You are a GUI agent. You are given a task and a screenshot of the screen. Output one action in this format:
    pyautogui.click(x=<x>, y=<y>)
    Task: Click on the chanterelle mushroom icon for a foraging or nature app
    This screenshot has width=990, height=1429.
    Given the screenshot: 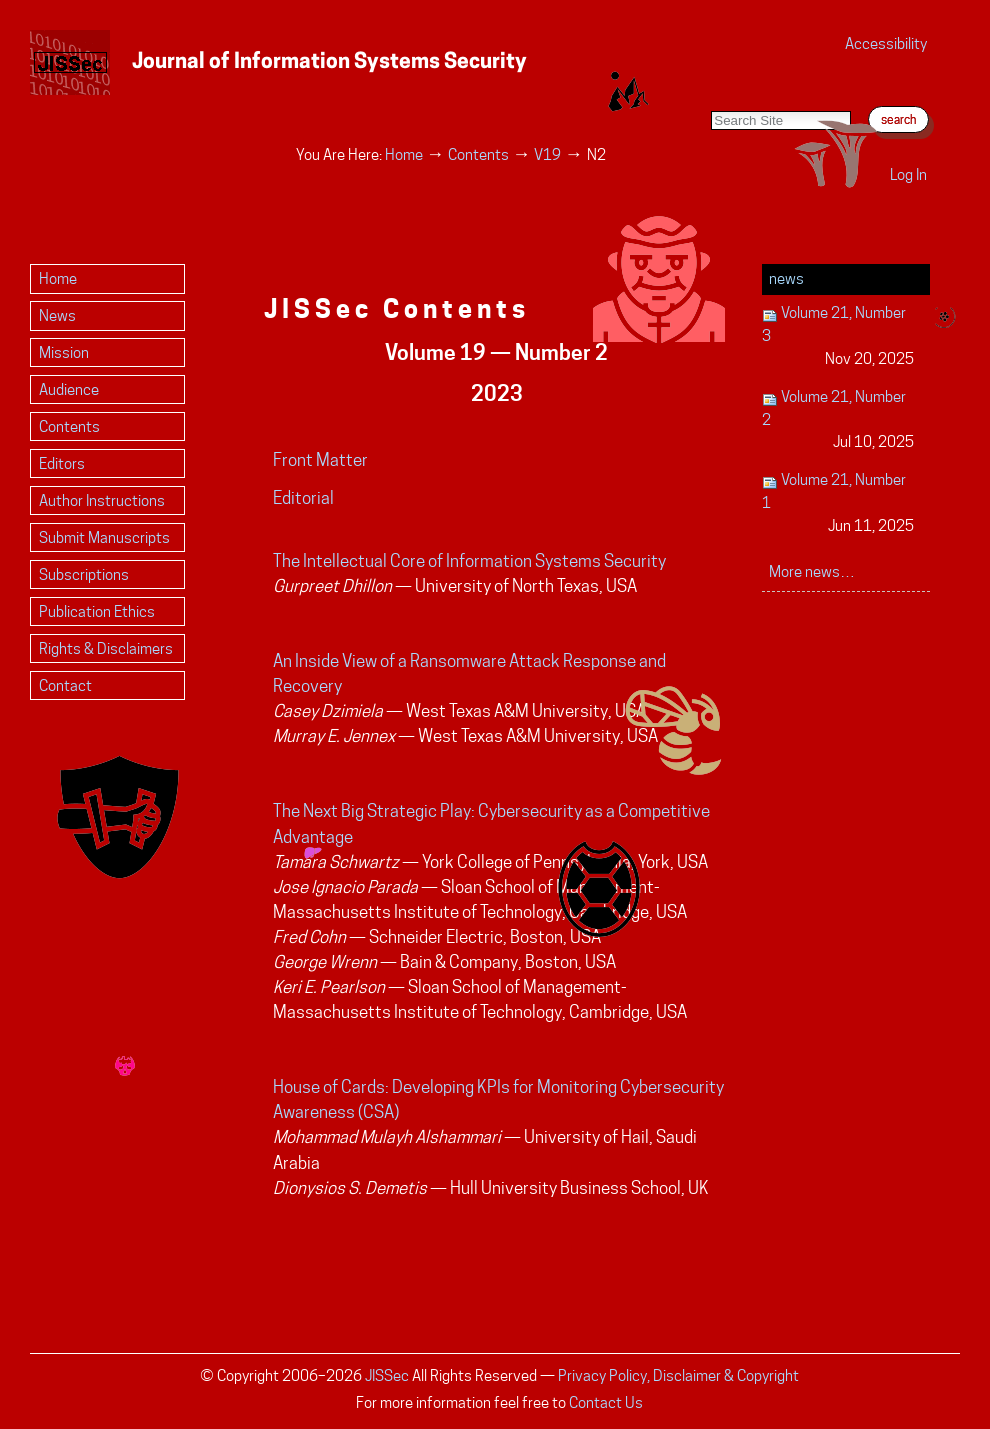 What is the action you would take?
    pyautogui.click(x=836, y=154)
    